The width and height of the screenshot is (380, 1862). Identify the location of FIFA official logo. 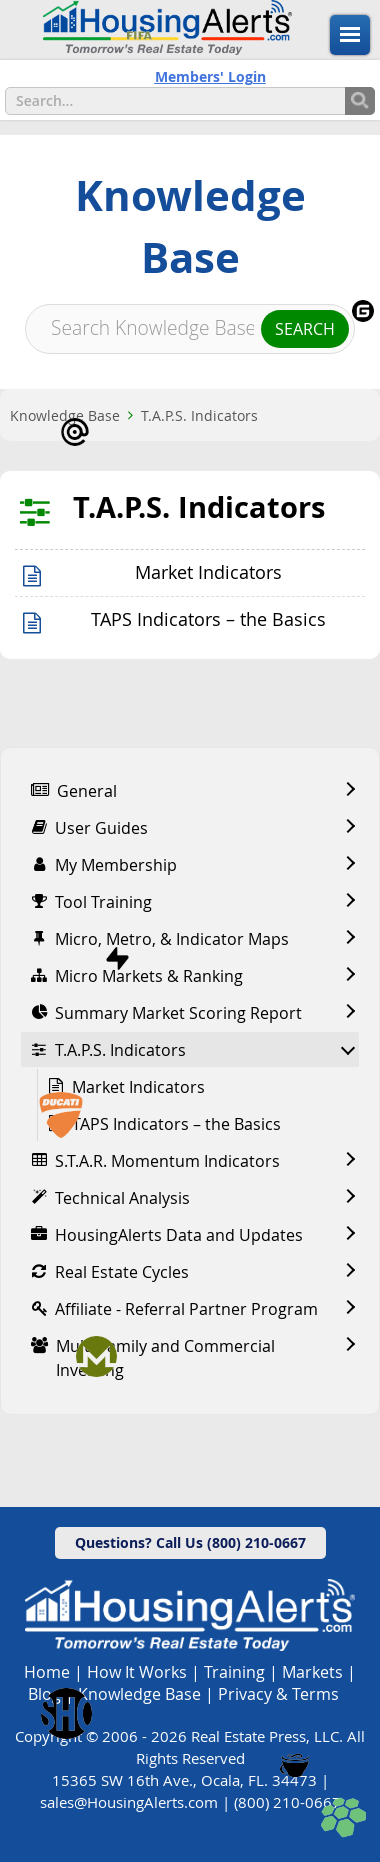
(139, 35).